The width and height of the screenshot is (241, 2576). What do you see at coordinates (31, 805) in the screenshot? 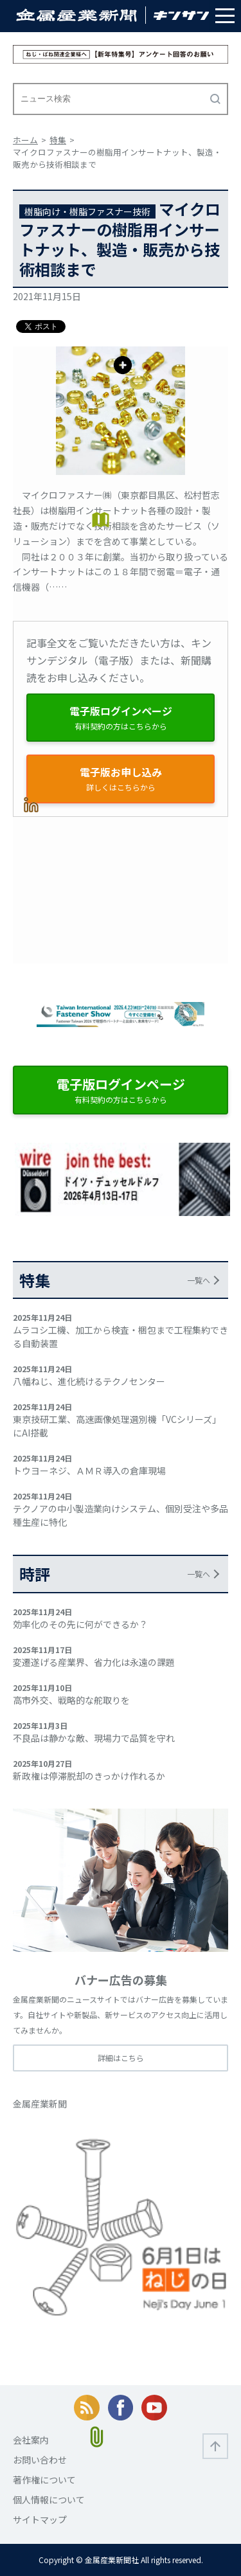
I see `connect with linkedin` at bounding box center [31, 805].